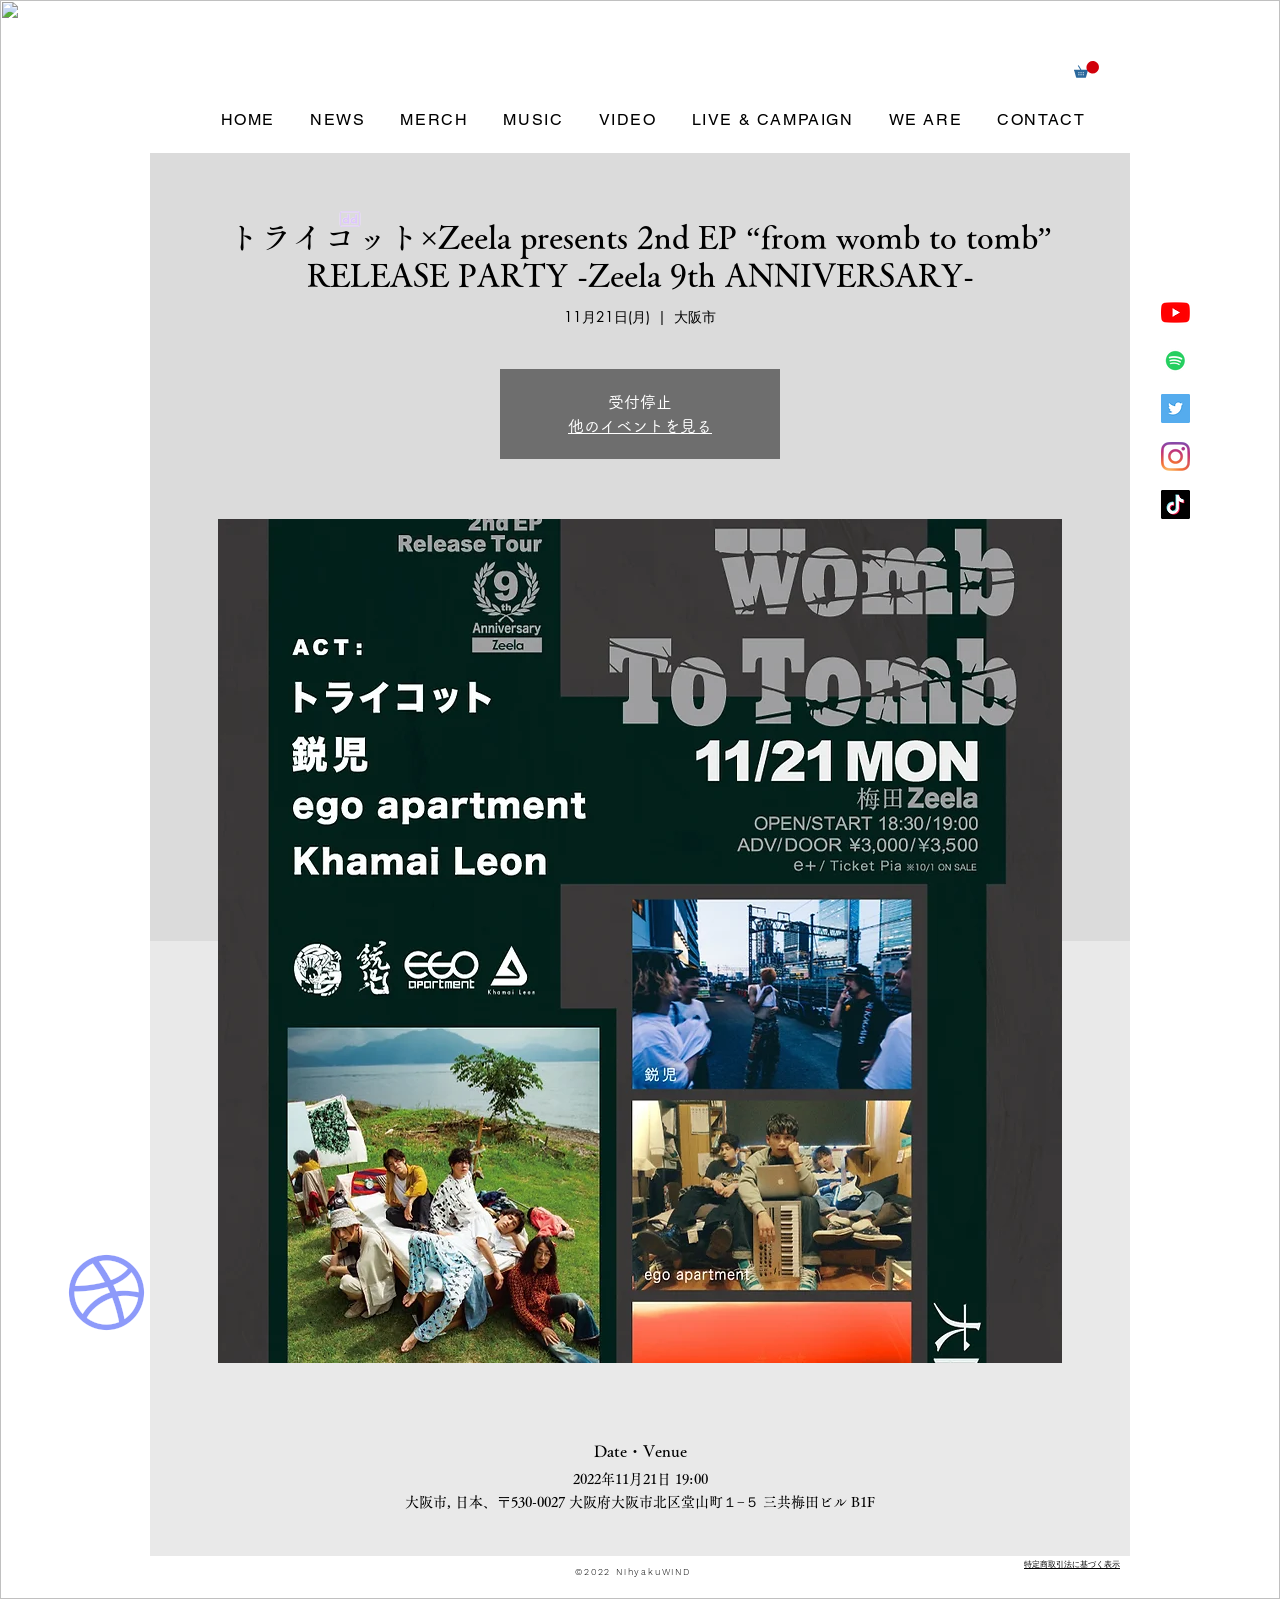 The height and width of the screenshot is (1599, 1280). I want to click on dribbble logo, so click(106, 1292).